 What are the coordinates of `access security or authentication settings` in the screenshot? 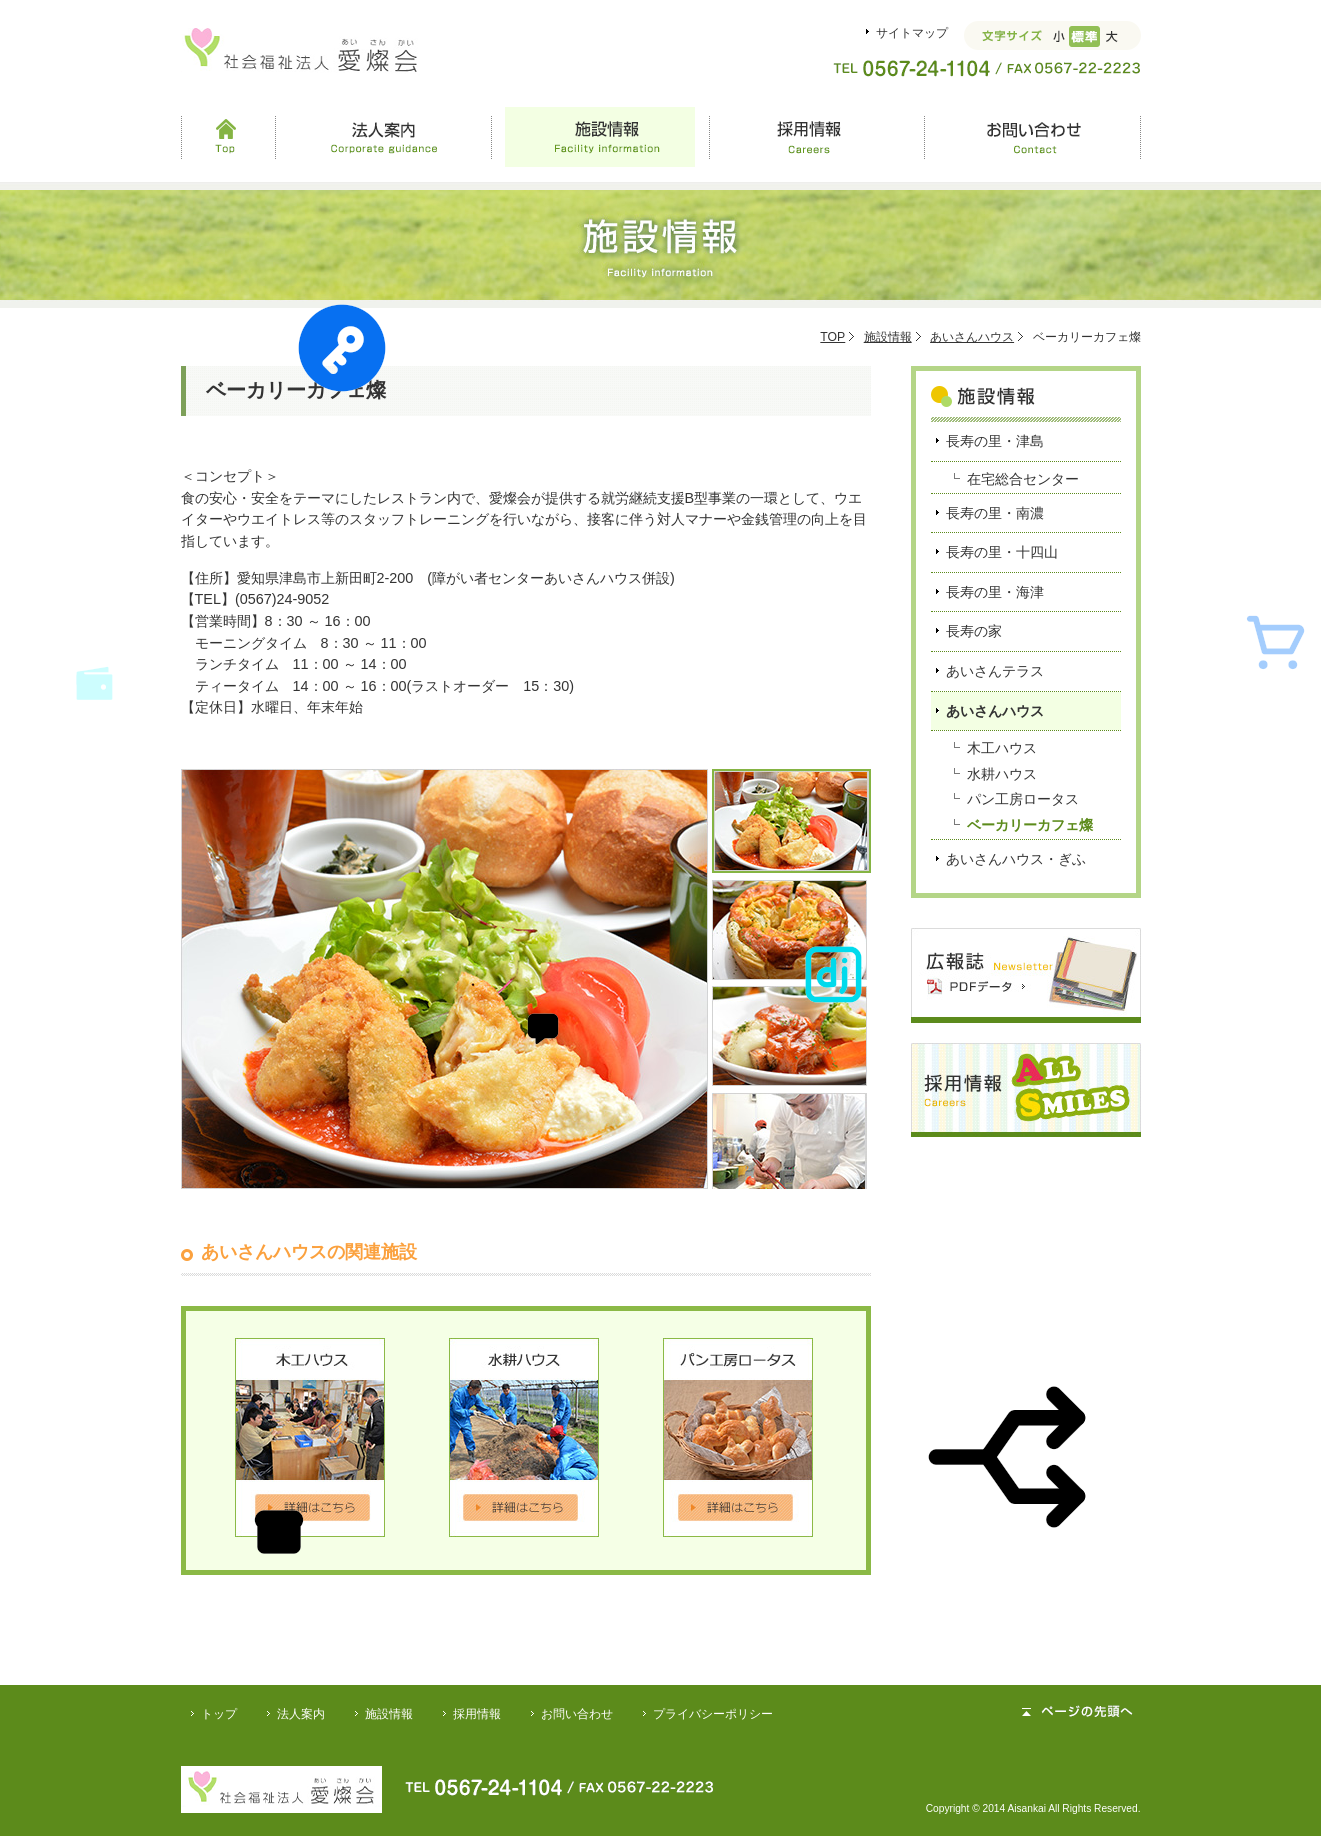 It's located at (342, 348).